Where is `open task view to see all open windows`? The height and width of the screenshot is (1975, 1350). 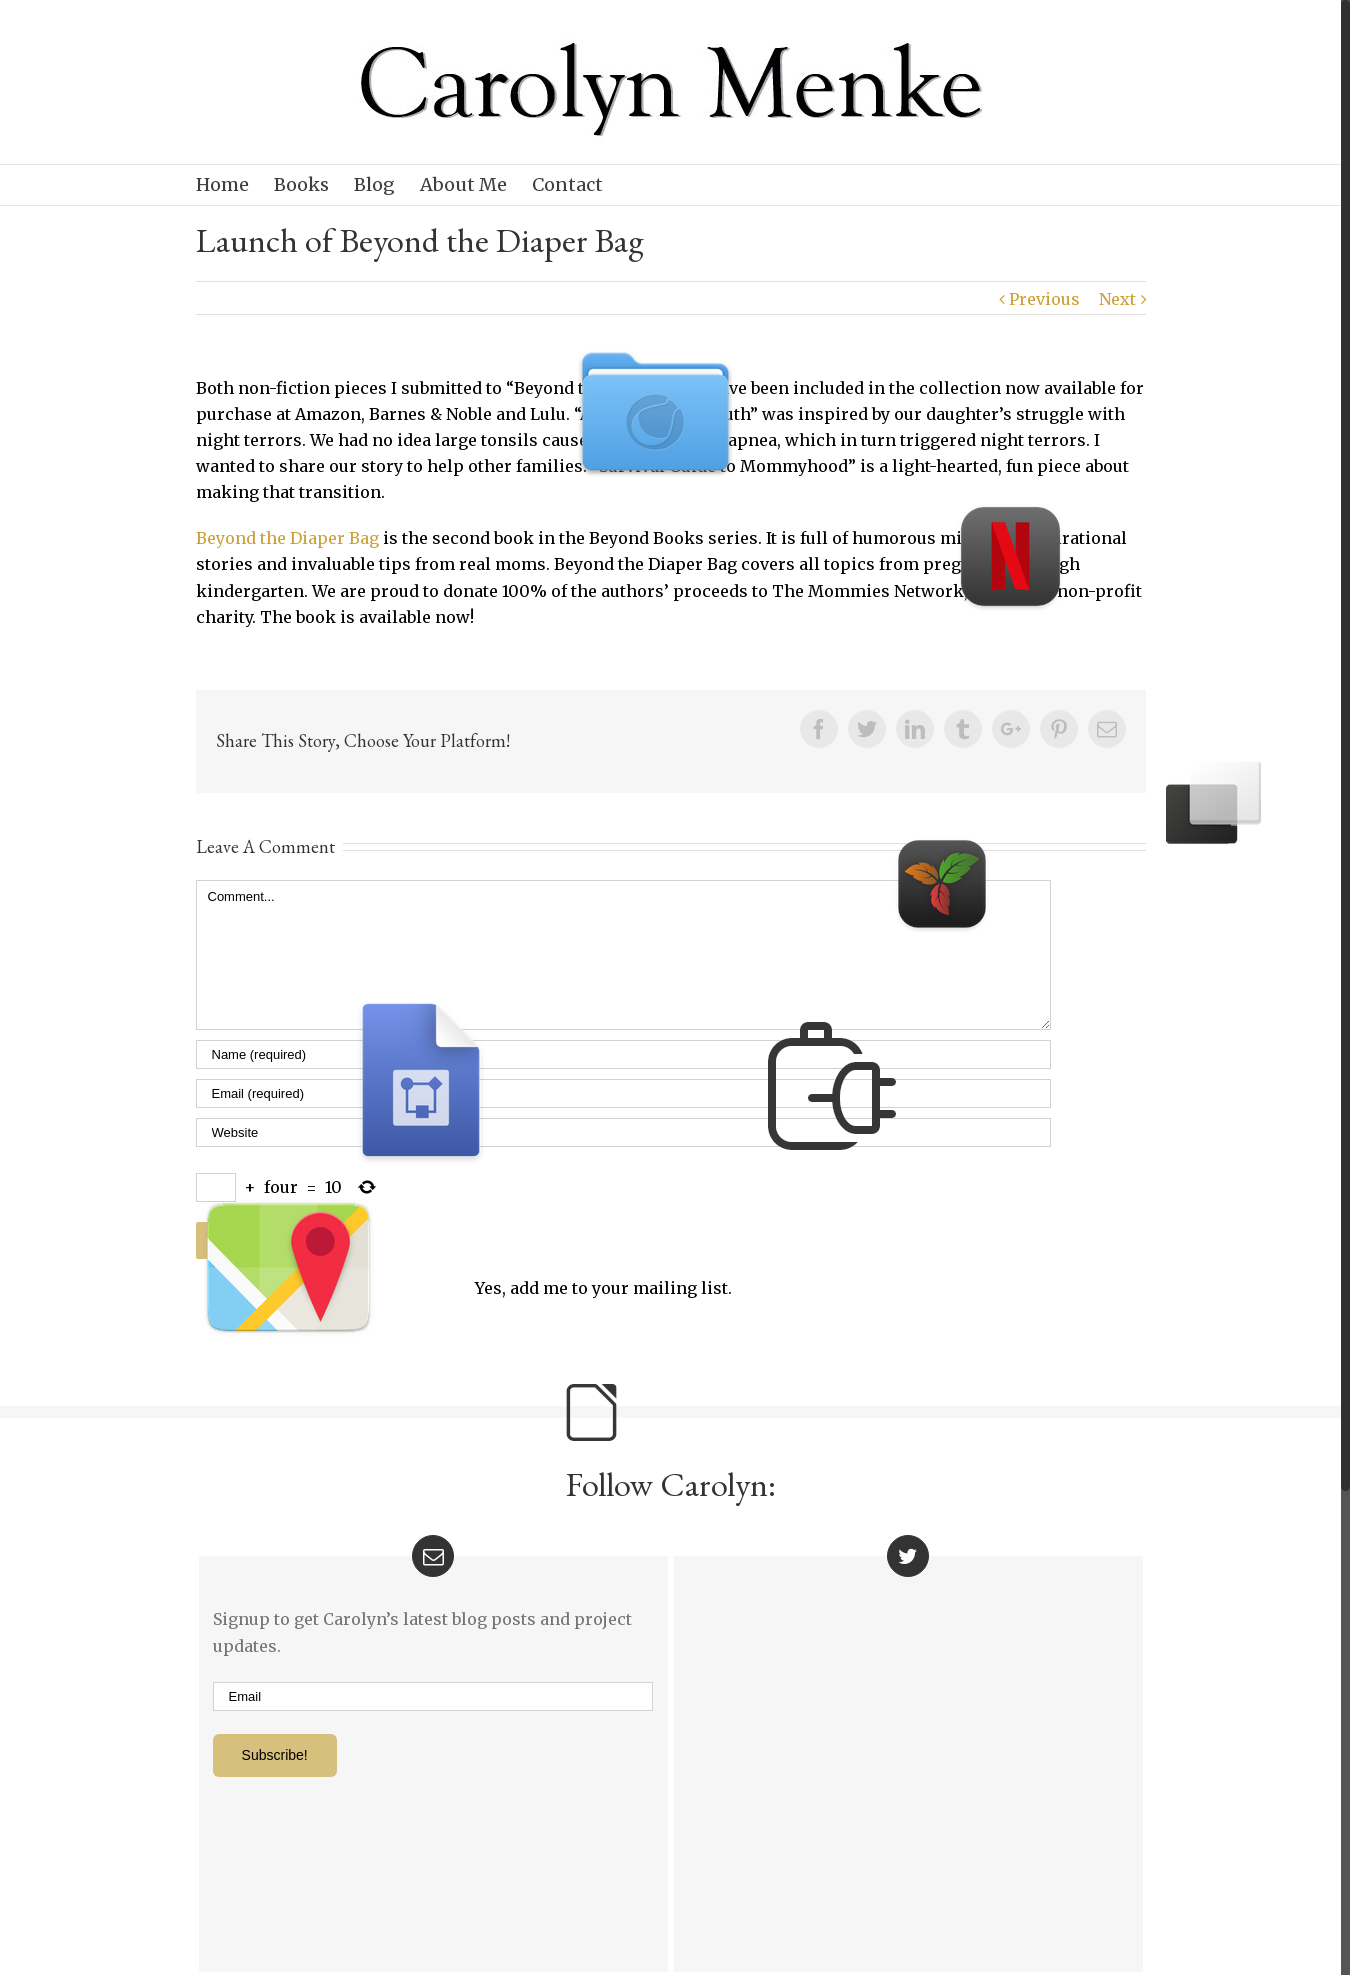 open task view to see all open windows is located at coordinates (1213, 804).